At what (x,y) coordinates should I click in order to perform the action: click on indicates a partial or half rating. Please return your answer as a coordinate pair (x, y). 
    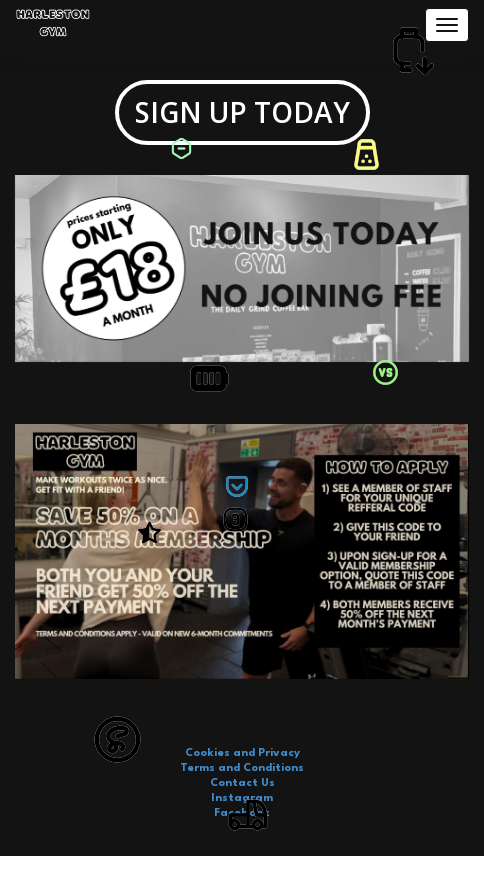
    Looking at the image, I should click on (149, 533).